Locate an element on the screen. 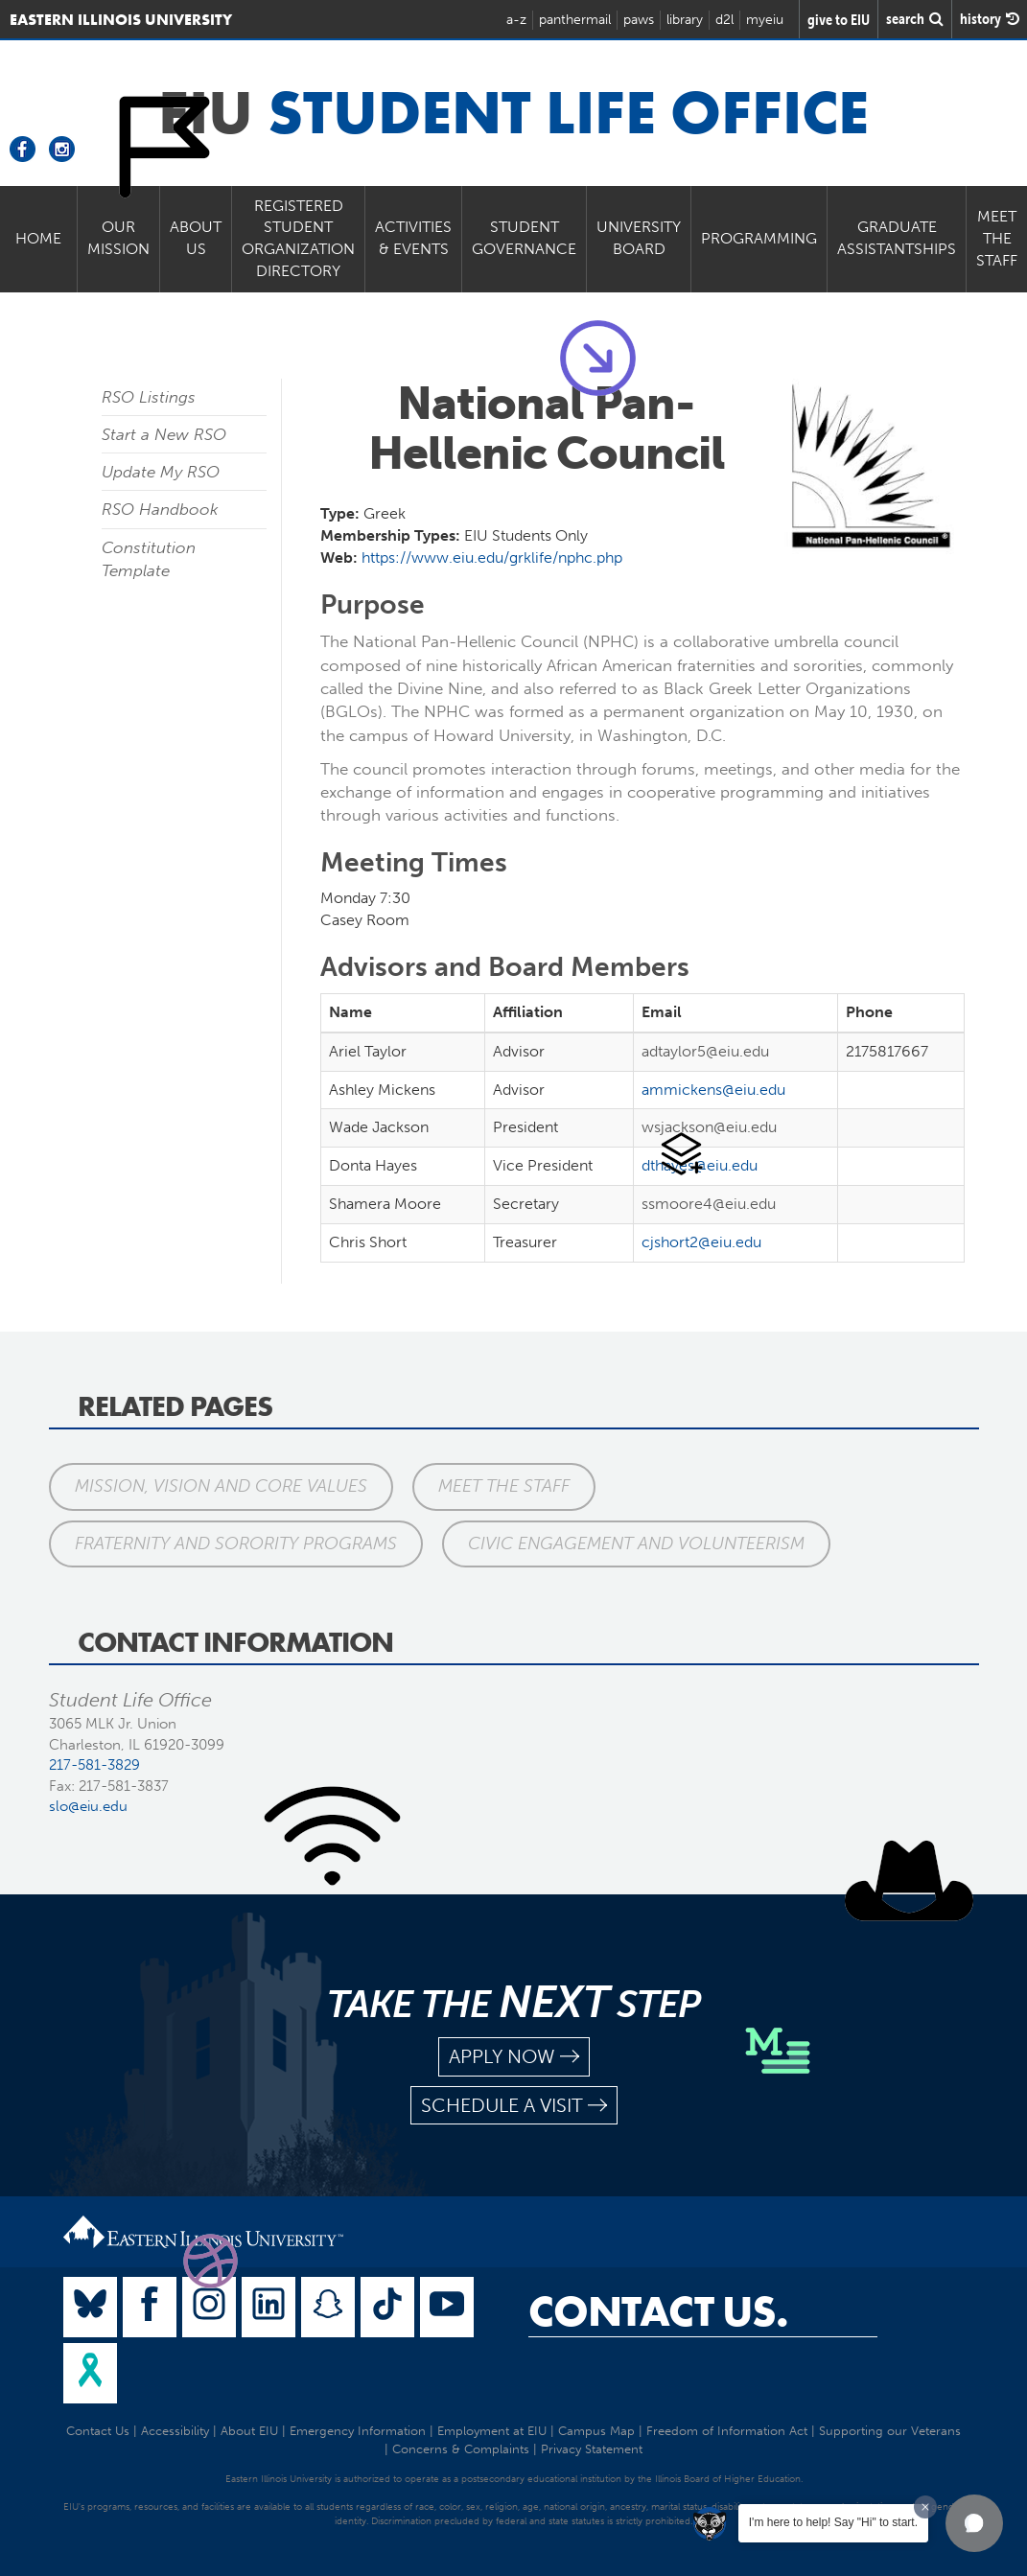 The width and height of the screenshot is (1027, 2576). indicates wireless network connection status is located at coordinates (332, 1838).